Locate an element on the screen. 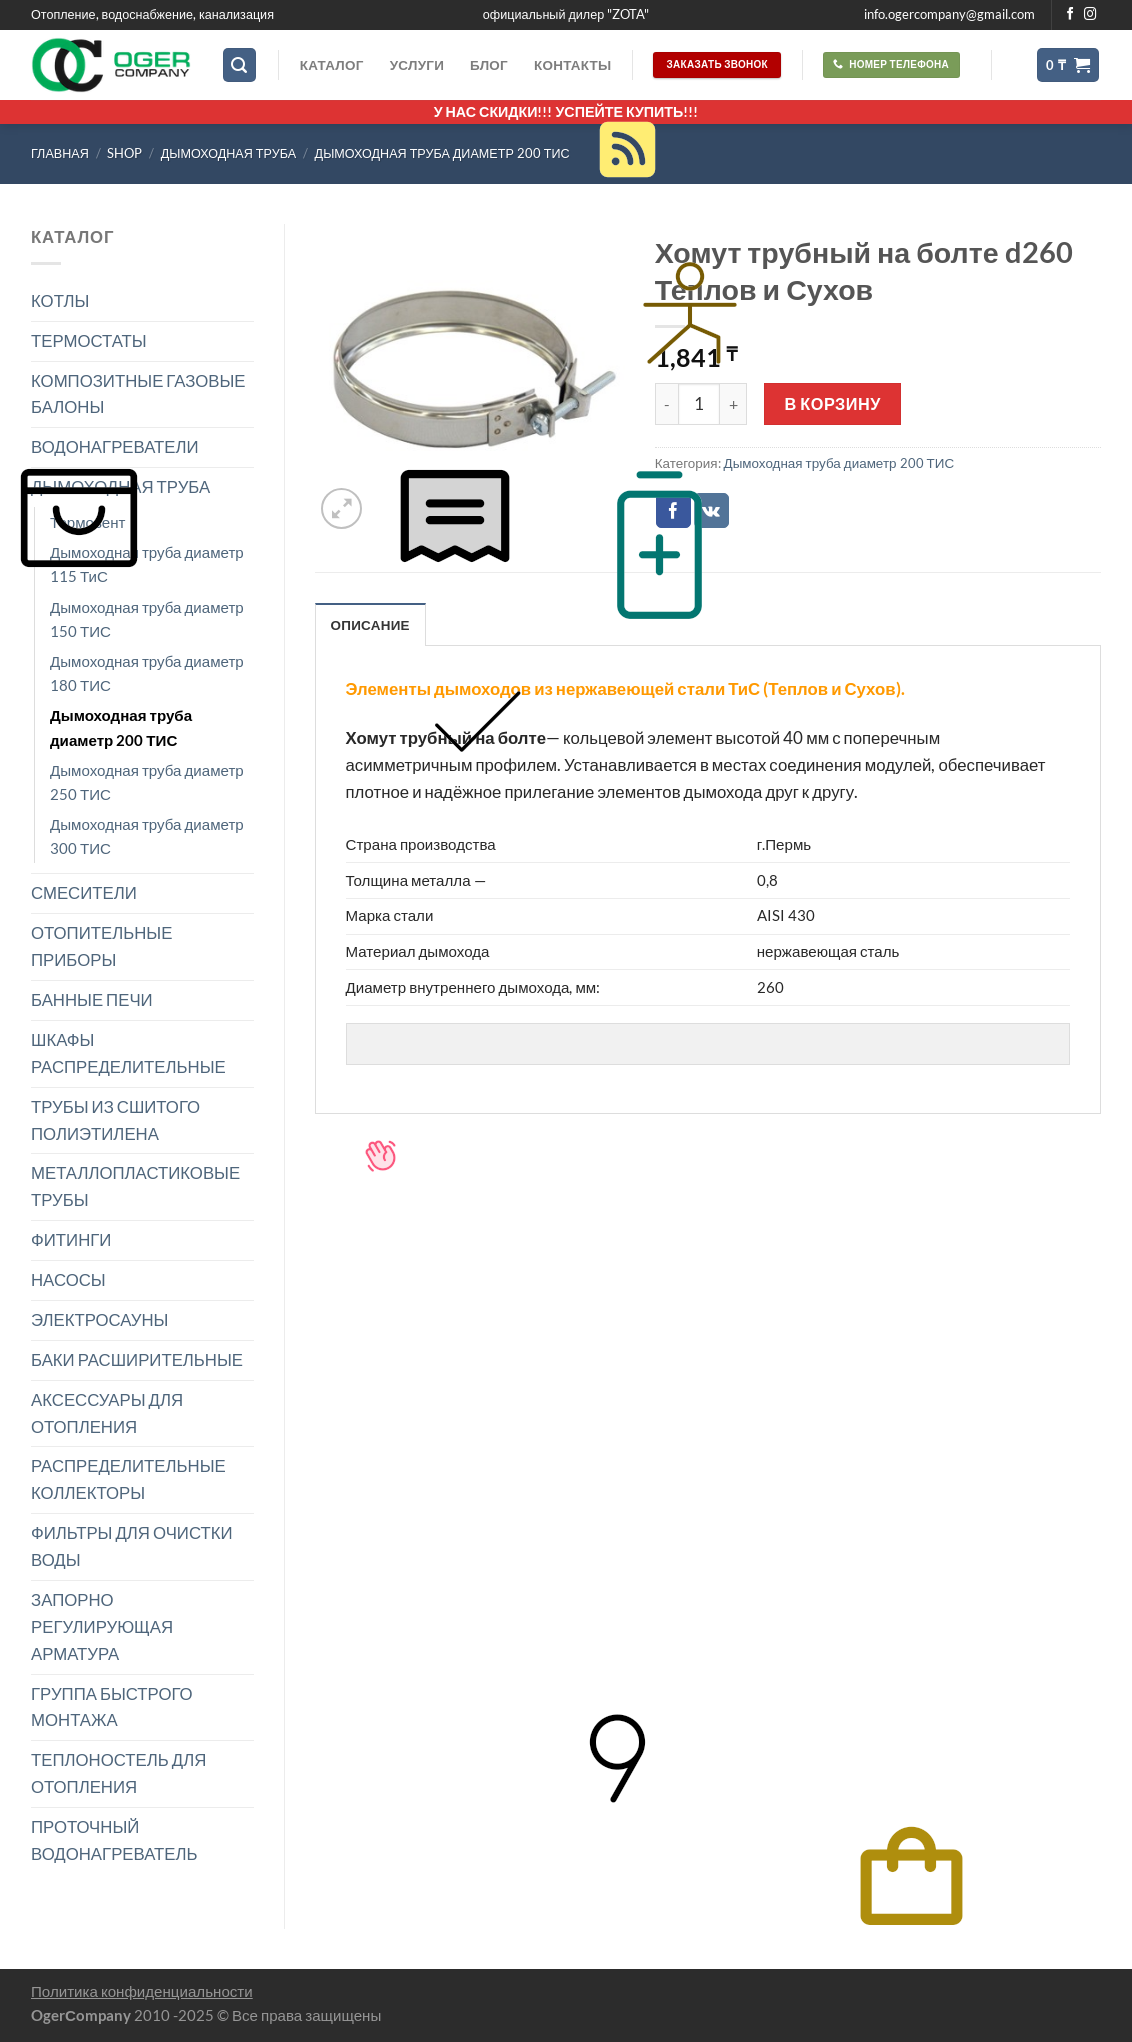 The image size is (1132, 2042). view your shopping bag is located at coordinates (911, 1881).